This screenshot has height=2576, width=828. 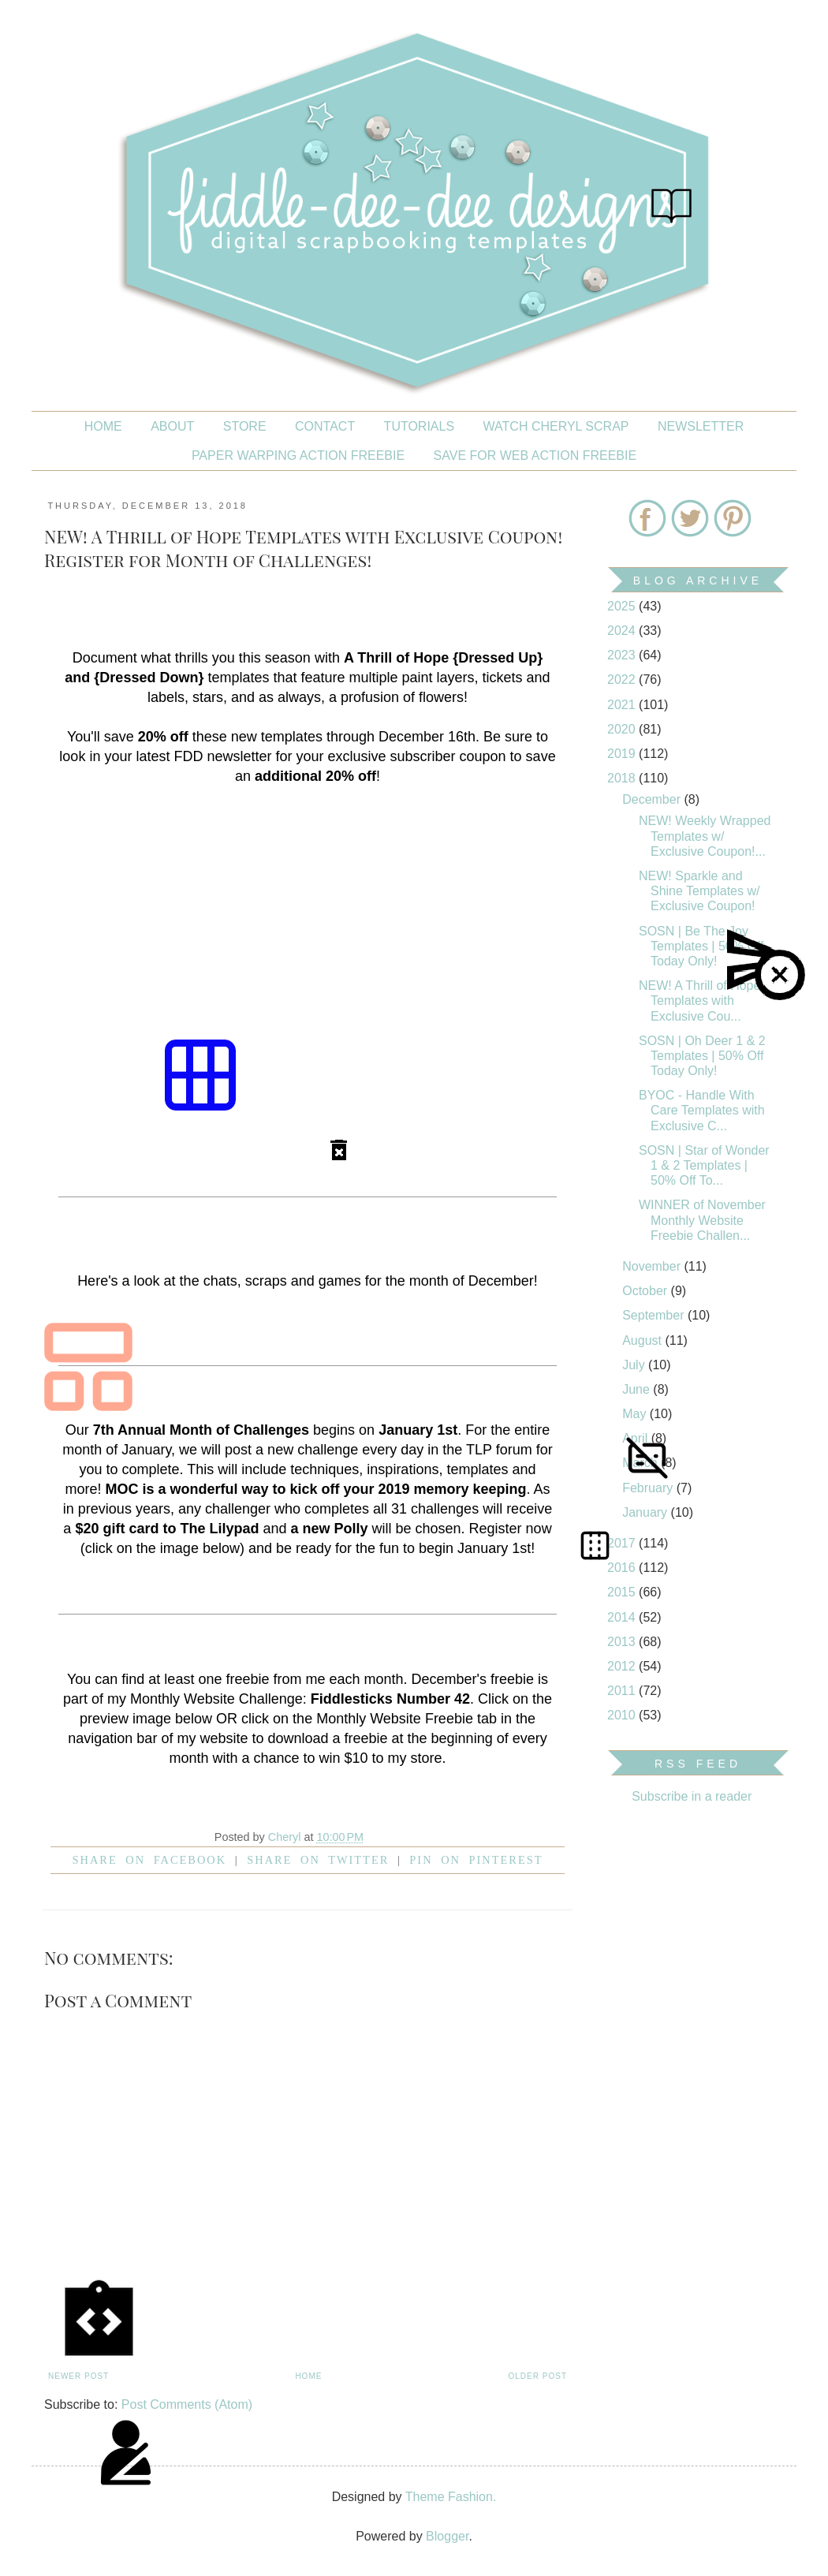 I want to click on turn off closed captions, so click(x=647, y=1458).